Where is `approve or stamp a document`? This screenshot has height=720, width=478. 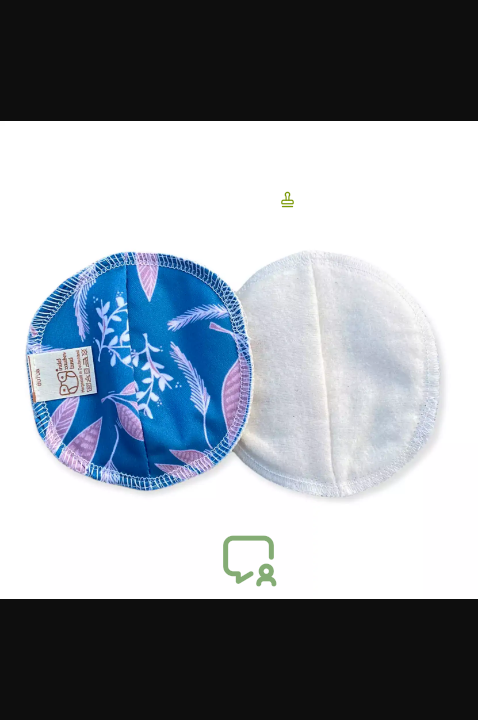 approve or stamp a document is located at coordinates (287, 199).